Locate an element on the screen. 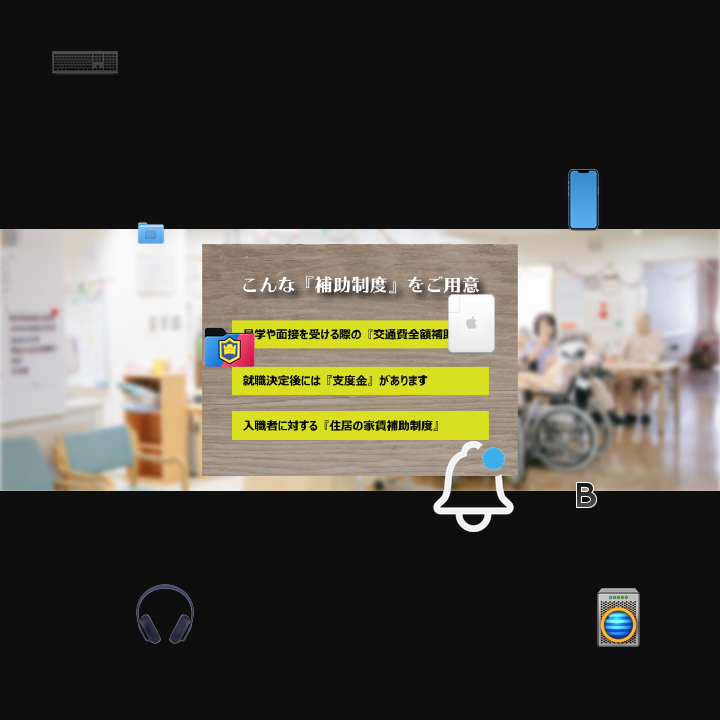 The height and width of the screenshot is (720, 720). indicates a connected iPhone device is located at coordinates (583, 200).